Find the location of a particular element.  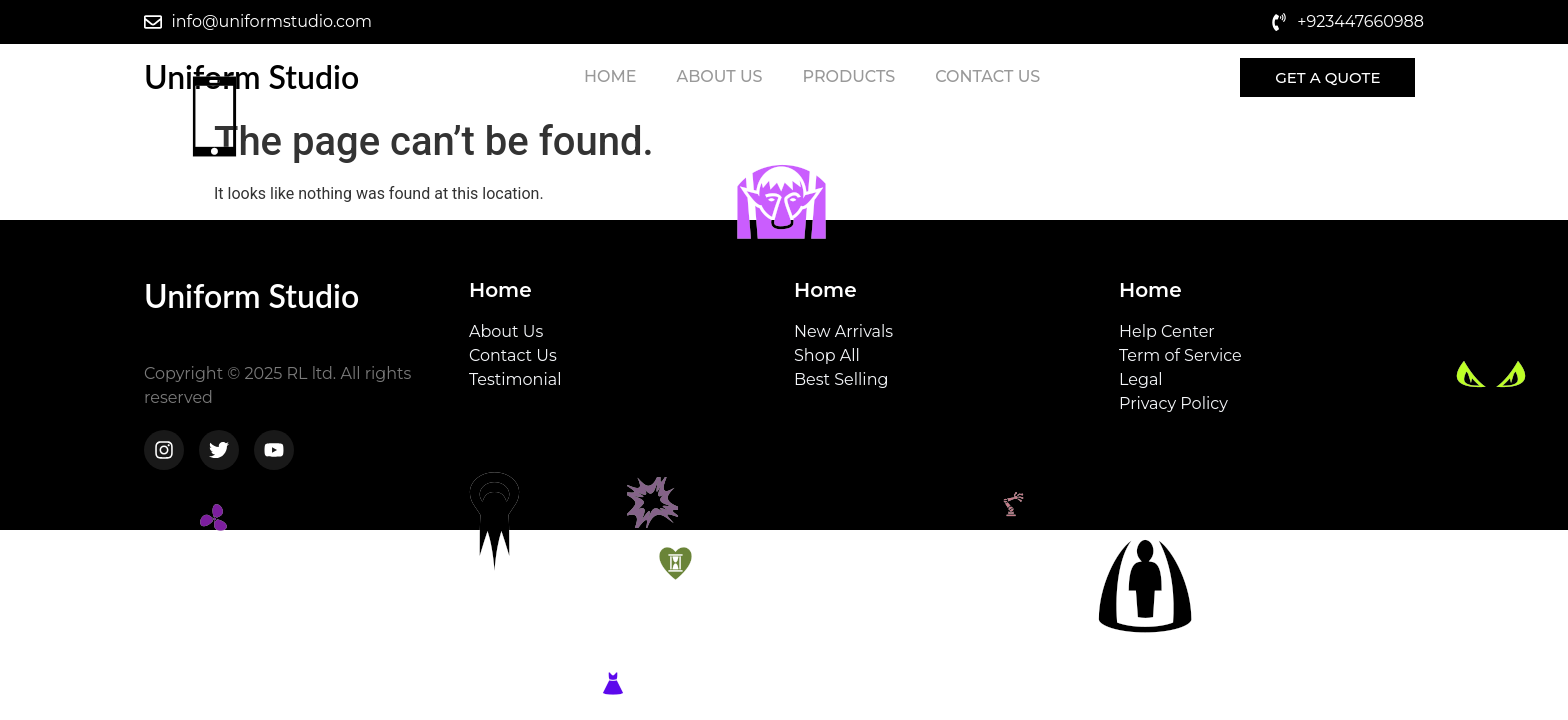

browse dresses or women's clothing is located at coordinates (613, 683).